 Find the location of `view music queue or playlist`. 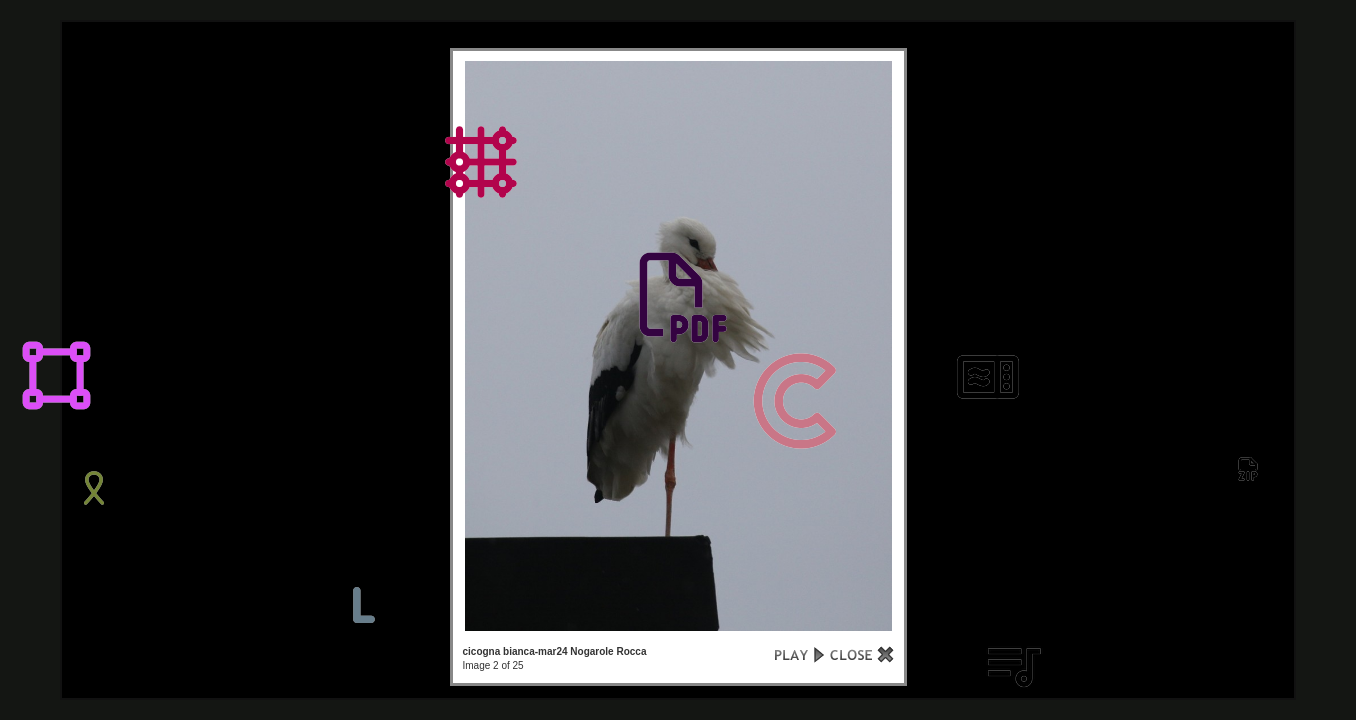

view music queue or playlist is located at coordinates (1013, 665).